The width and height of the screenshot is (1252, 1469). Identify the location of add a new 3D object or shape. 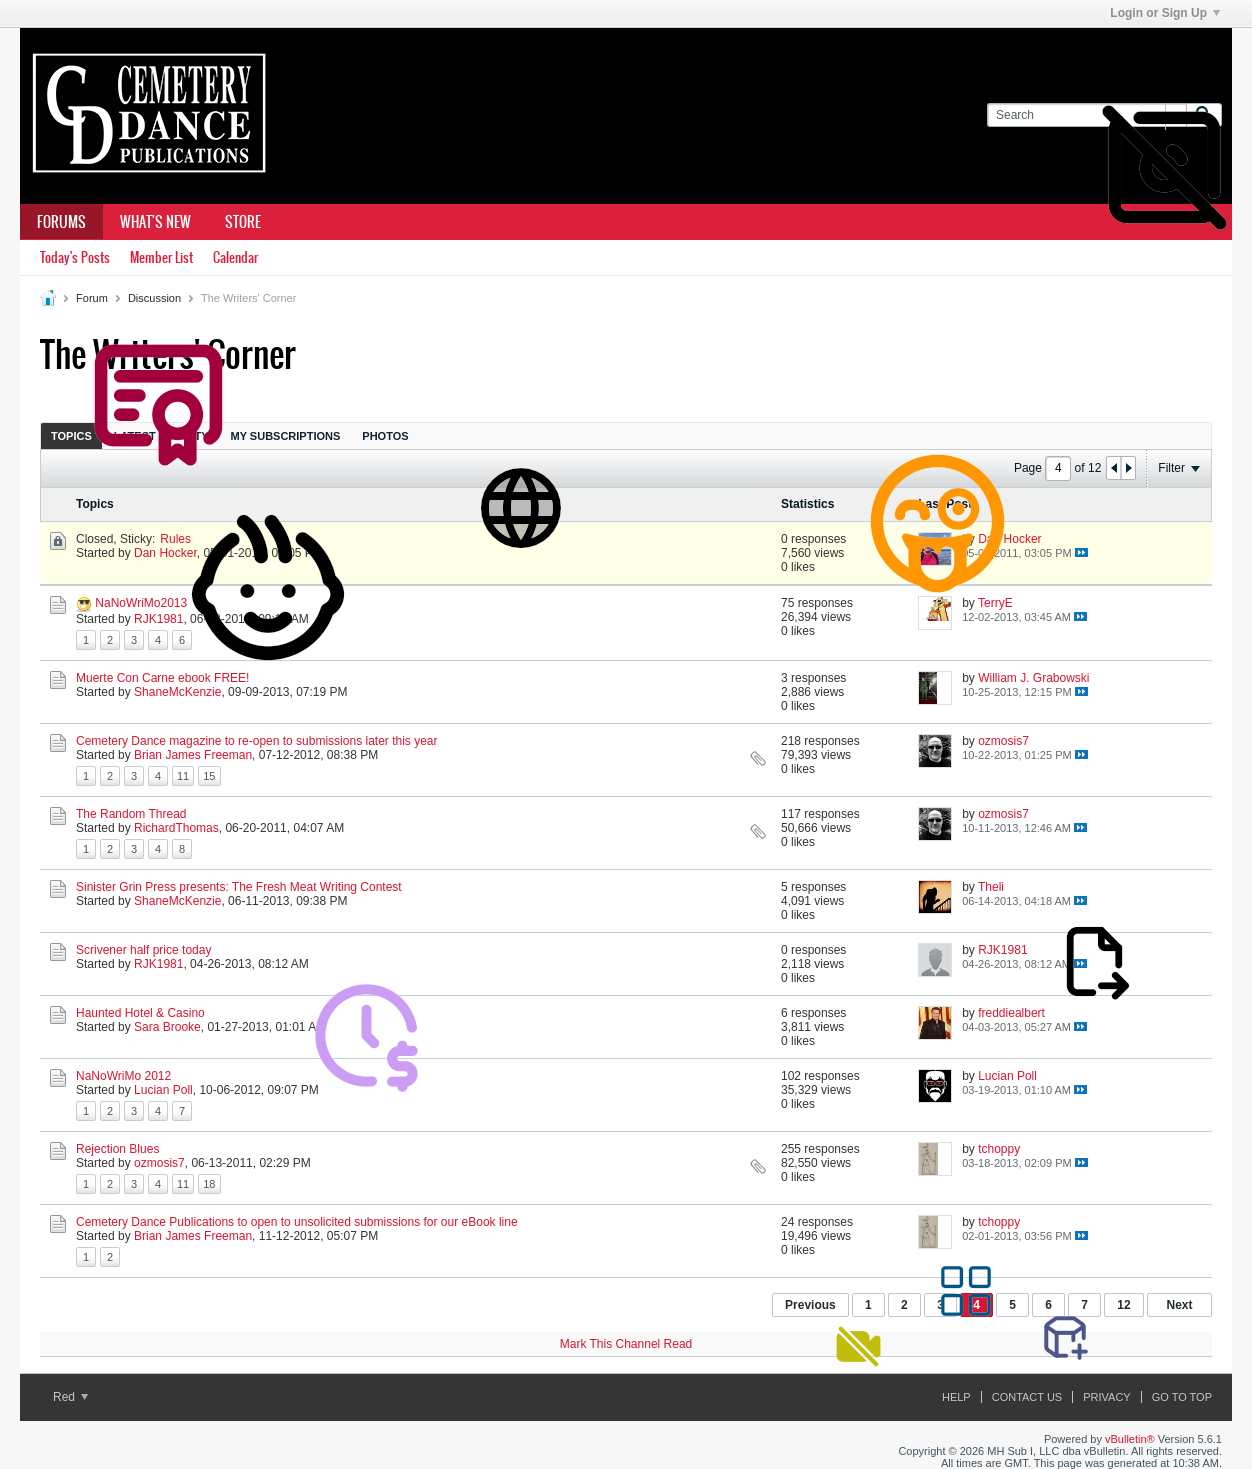
(1065, 1337).